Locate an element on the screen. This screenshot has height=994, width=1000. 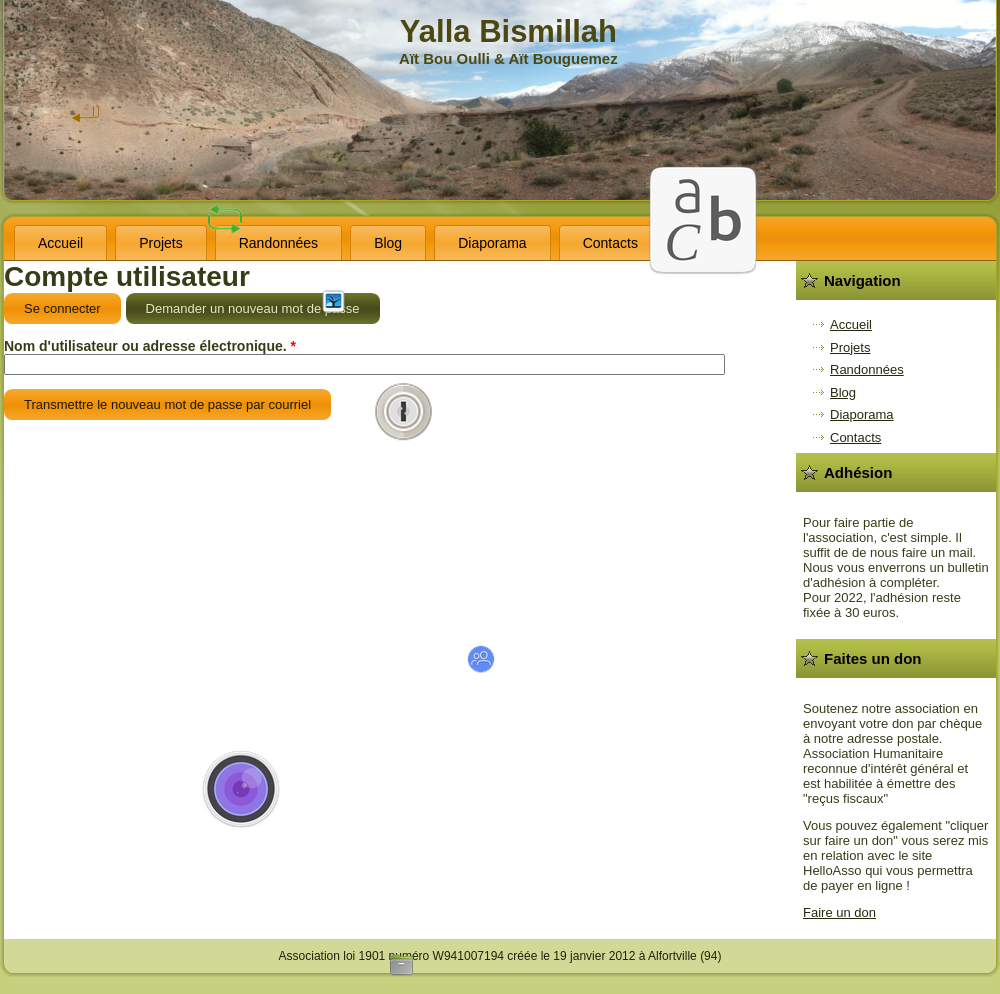
sync or refresh email messages is located at coordinates (225, 219).